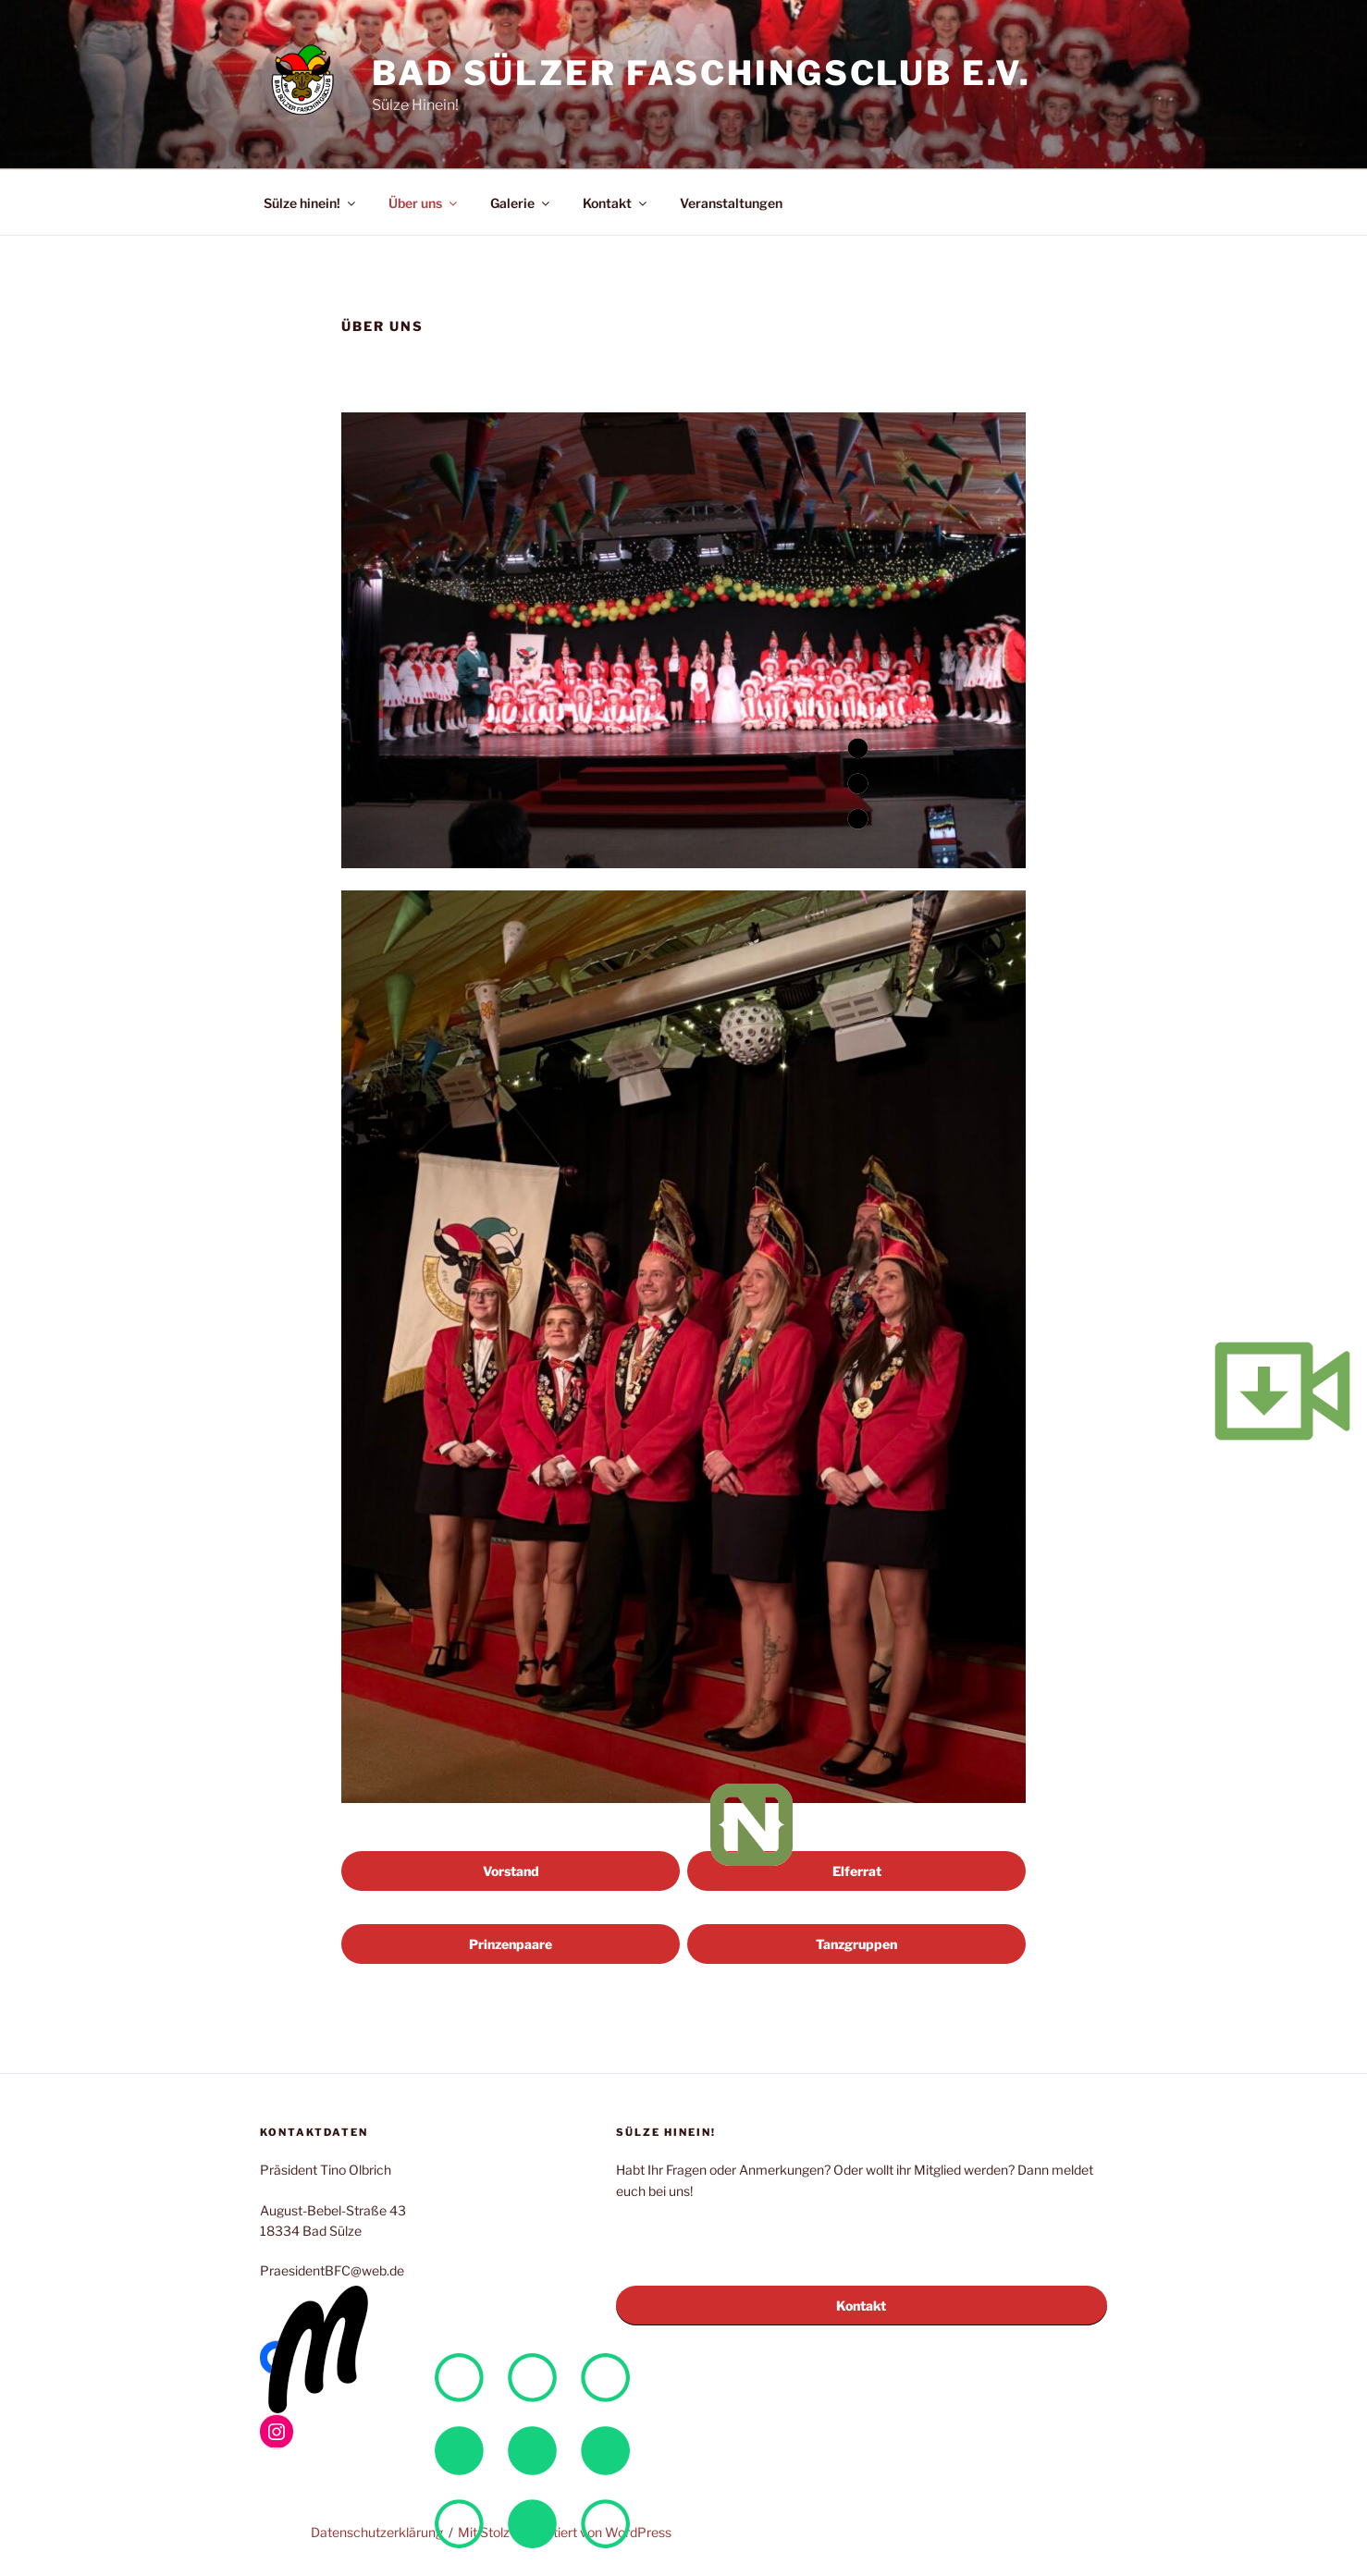 Image resolution: width=1367 pixels, height=2576 pixels. Describe the element at coordinates (1282, 1391) in the screenshot. I see `download video to device` at that location.